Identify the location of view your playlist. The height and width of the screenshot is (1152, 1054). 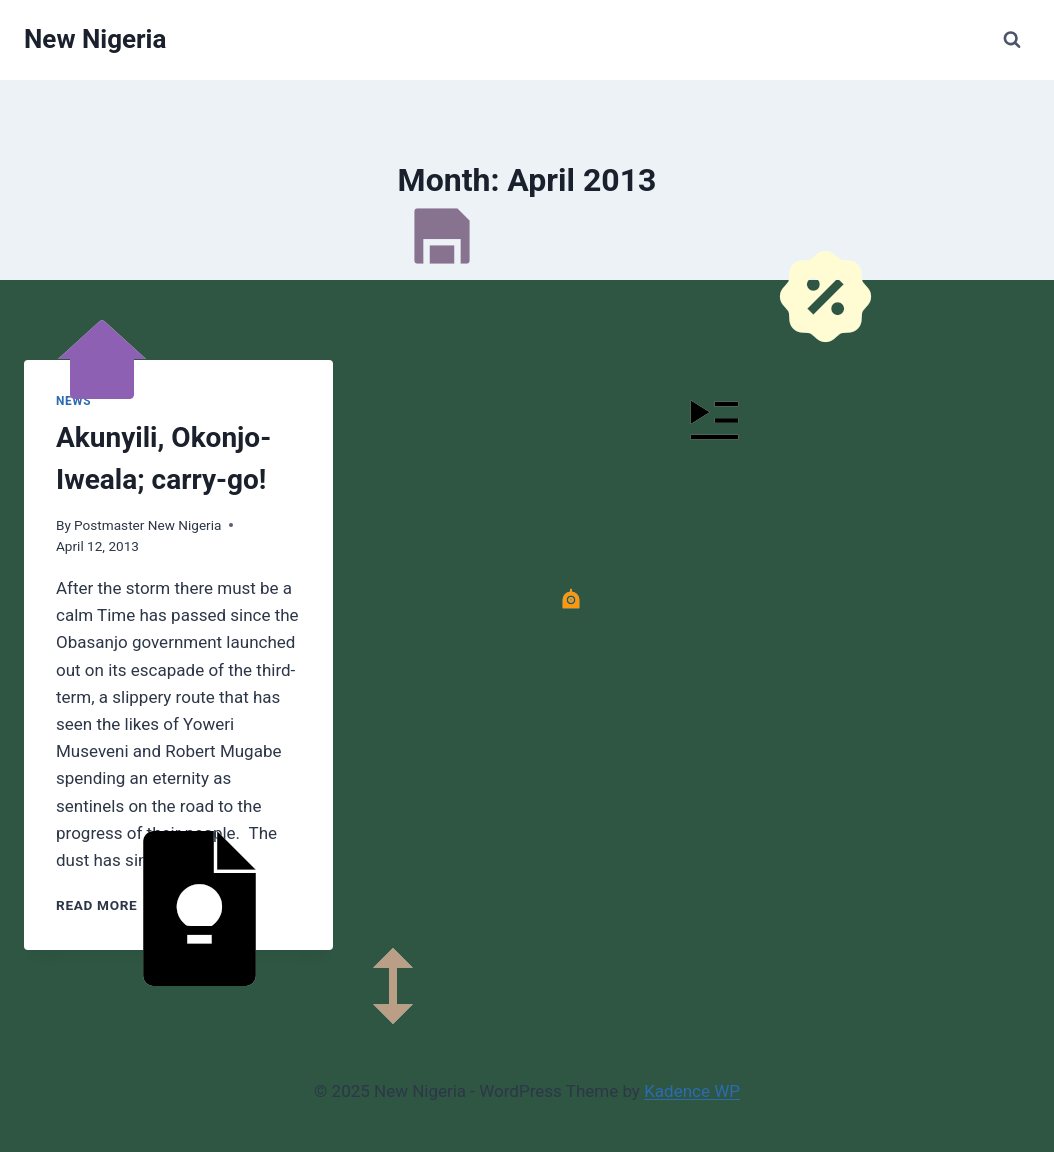
(714, 420).